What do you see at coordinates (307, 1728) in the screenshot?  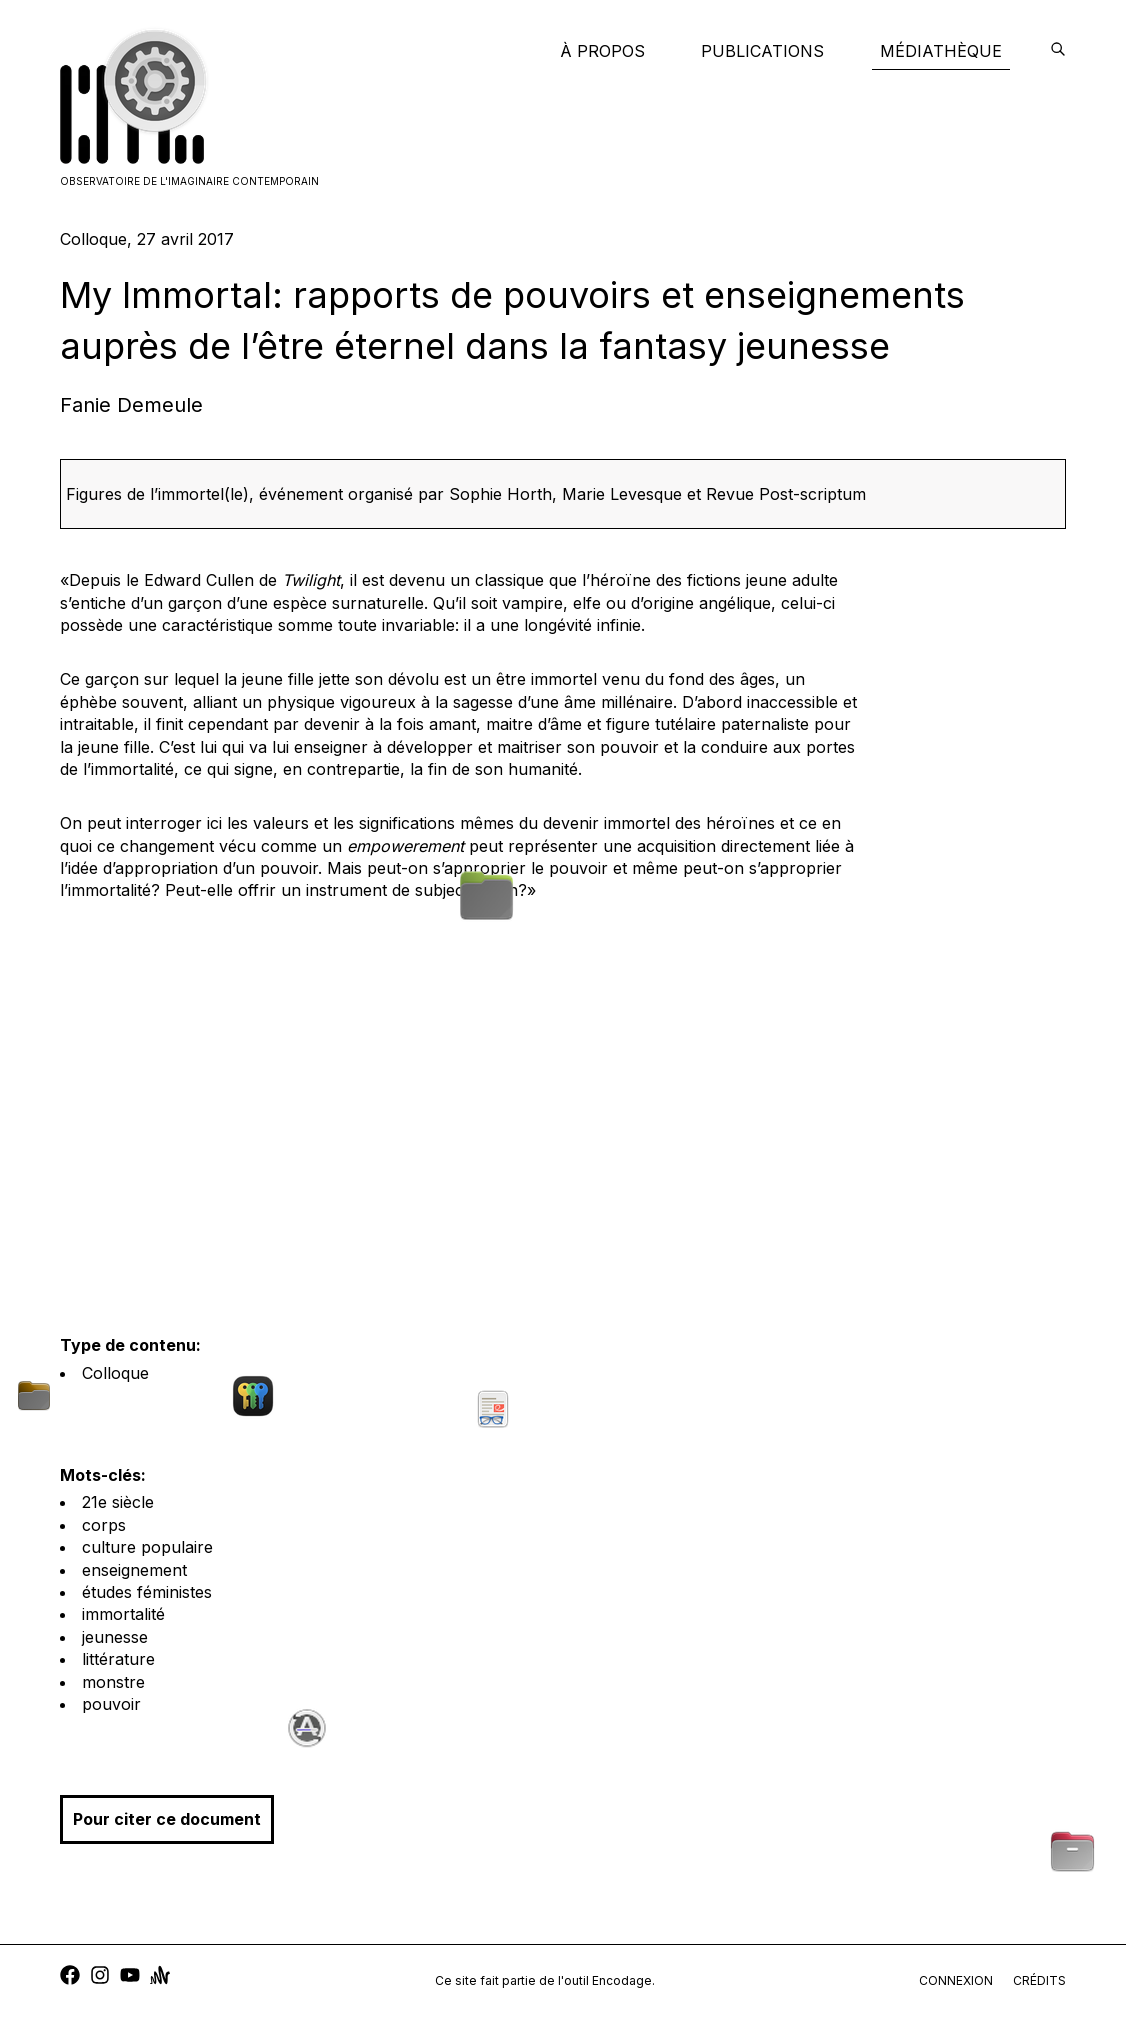 I see `check for available software updates` at bounding box center [307, 1728].